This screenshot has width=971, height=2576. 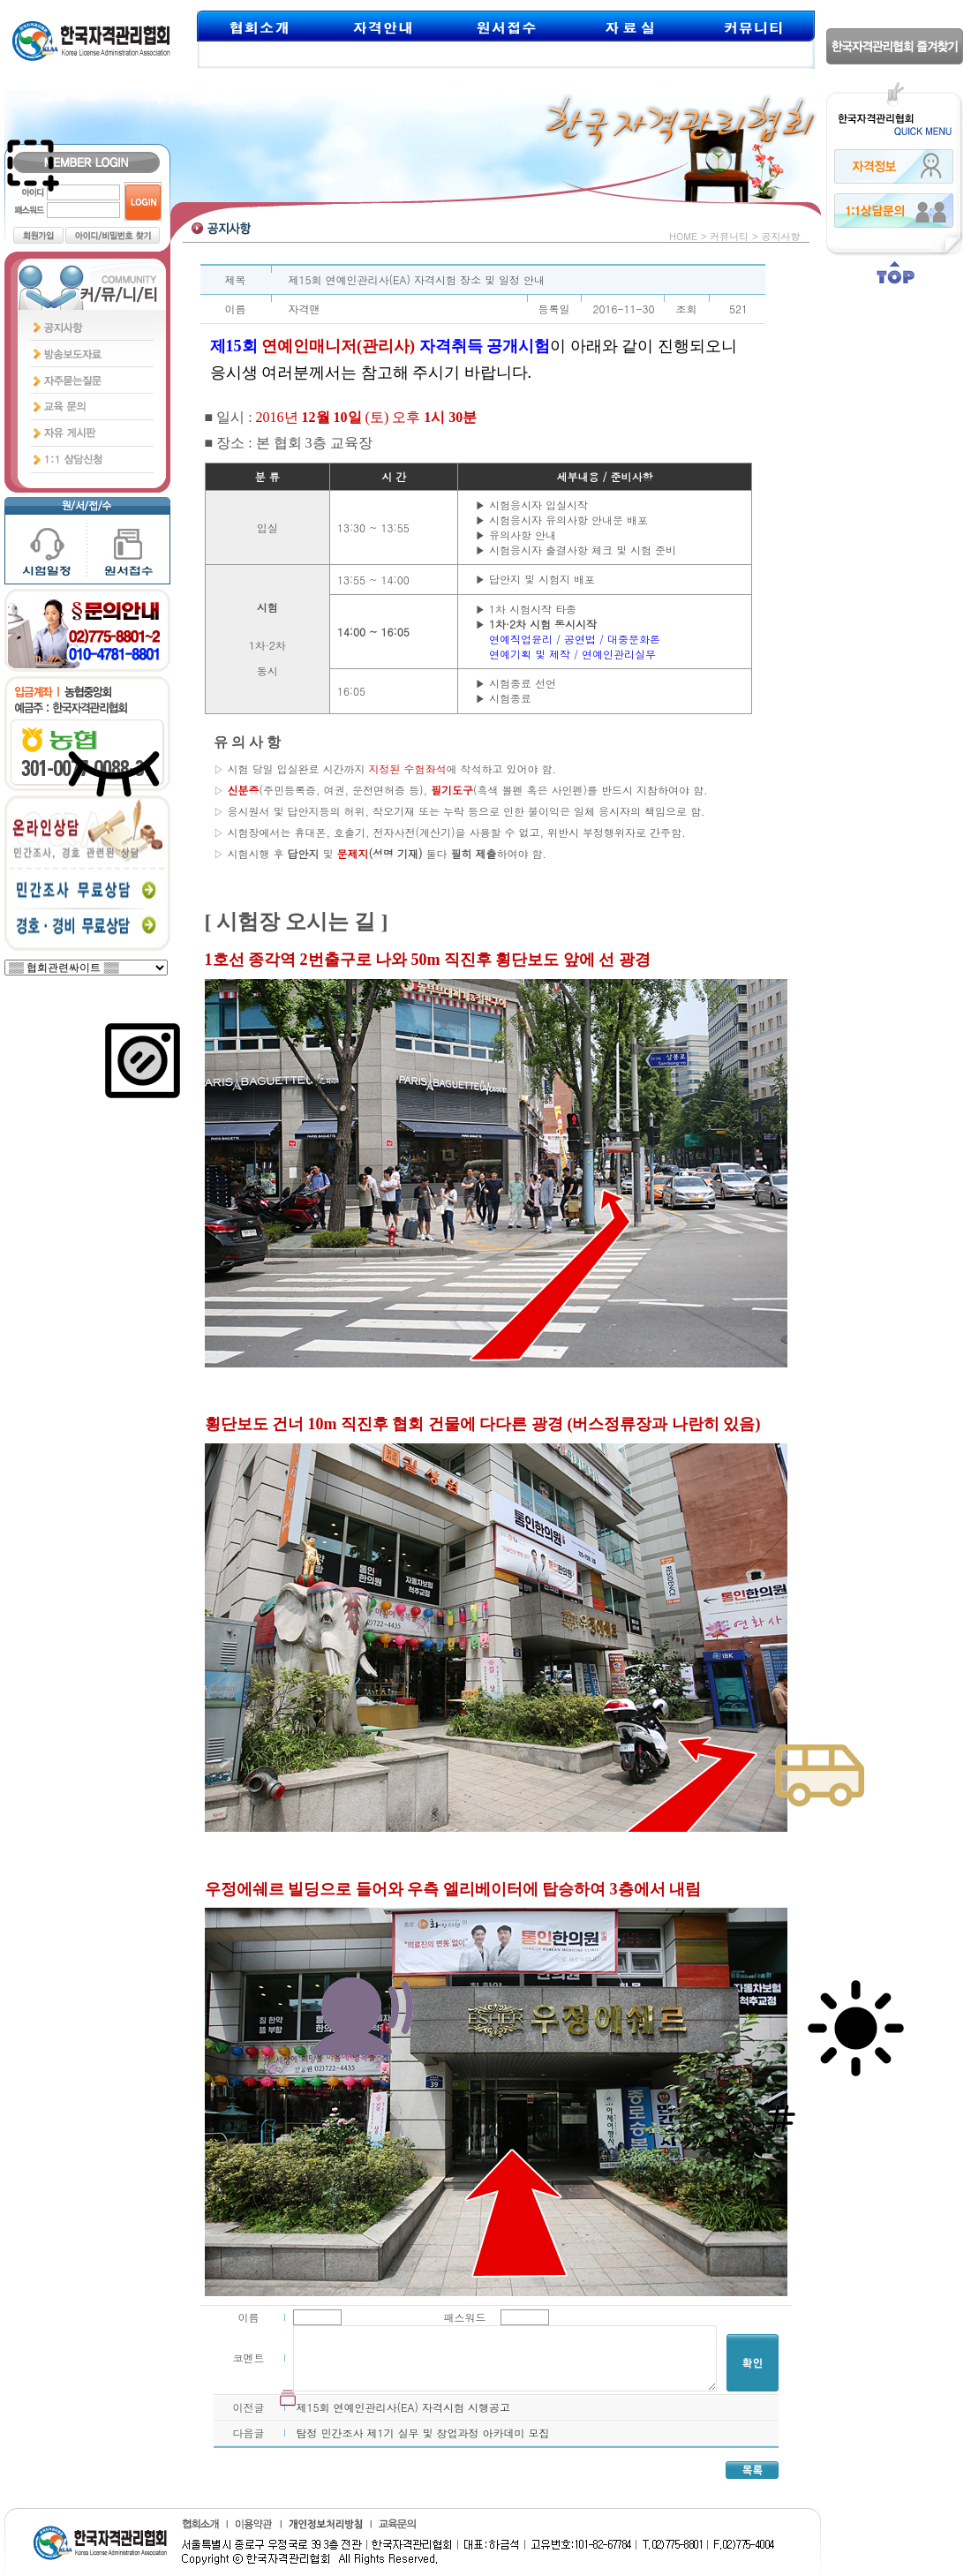 What do you see at coordinates (780, 2119) in the screenshot?
I see `view or add hashtags` at bounding box center [780, 2119].